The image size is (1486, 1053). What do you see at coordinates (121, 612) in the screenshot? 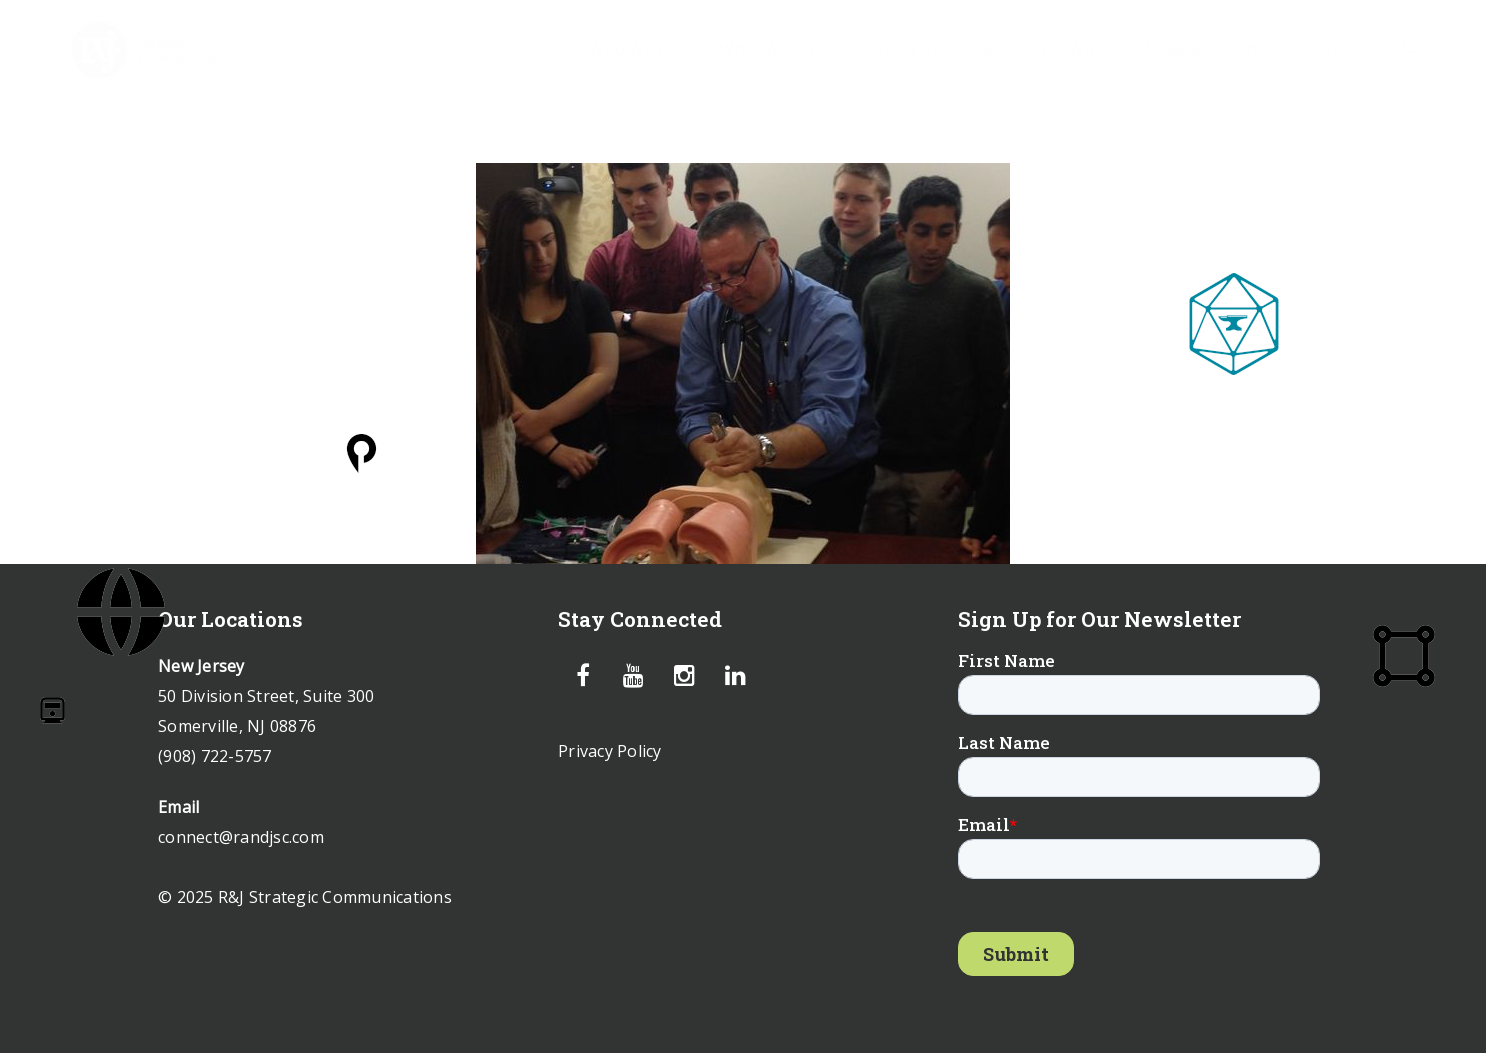
I see `access global or international settings` at bounding box center [121, 612].